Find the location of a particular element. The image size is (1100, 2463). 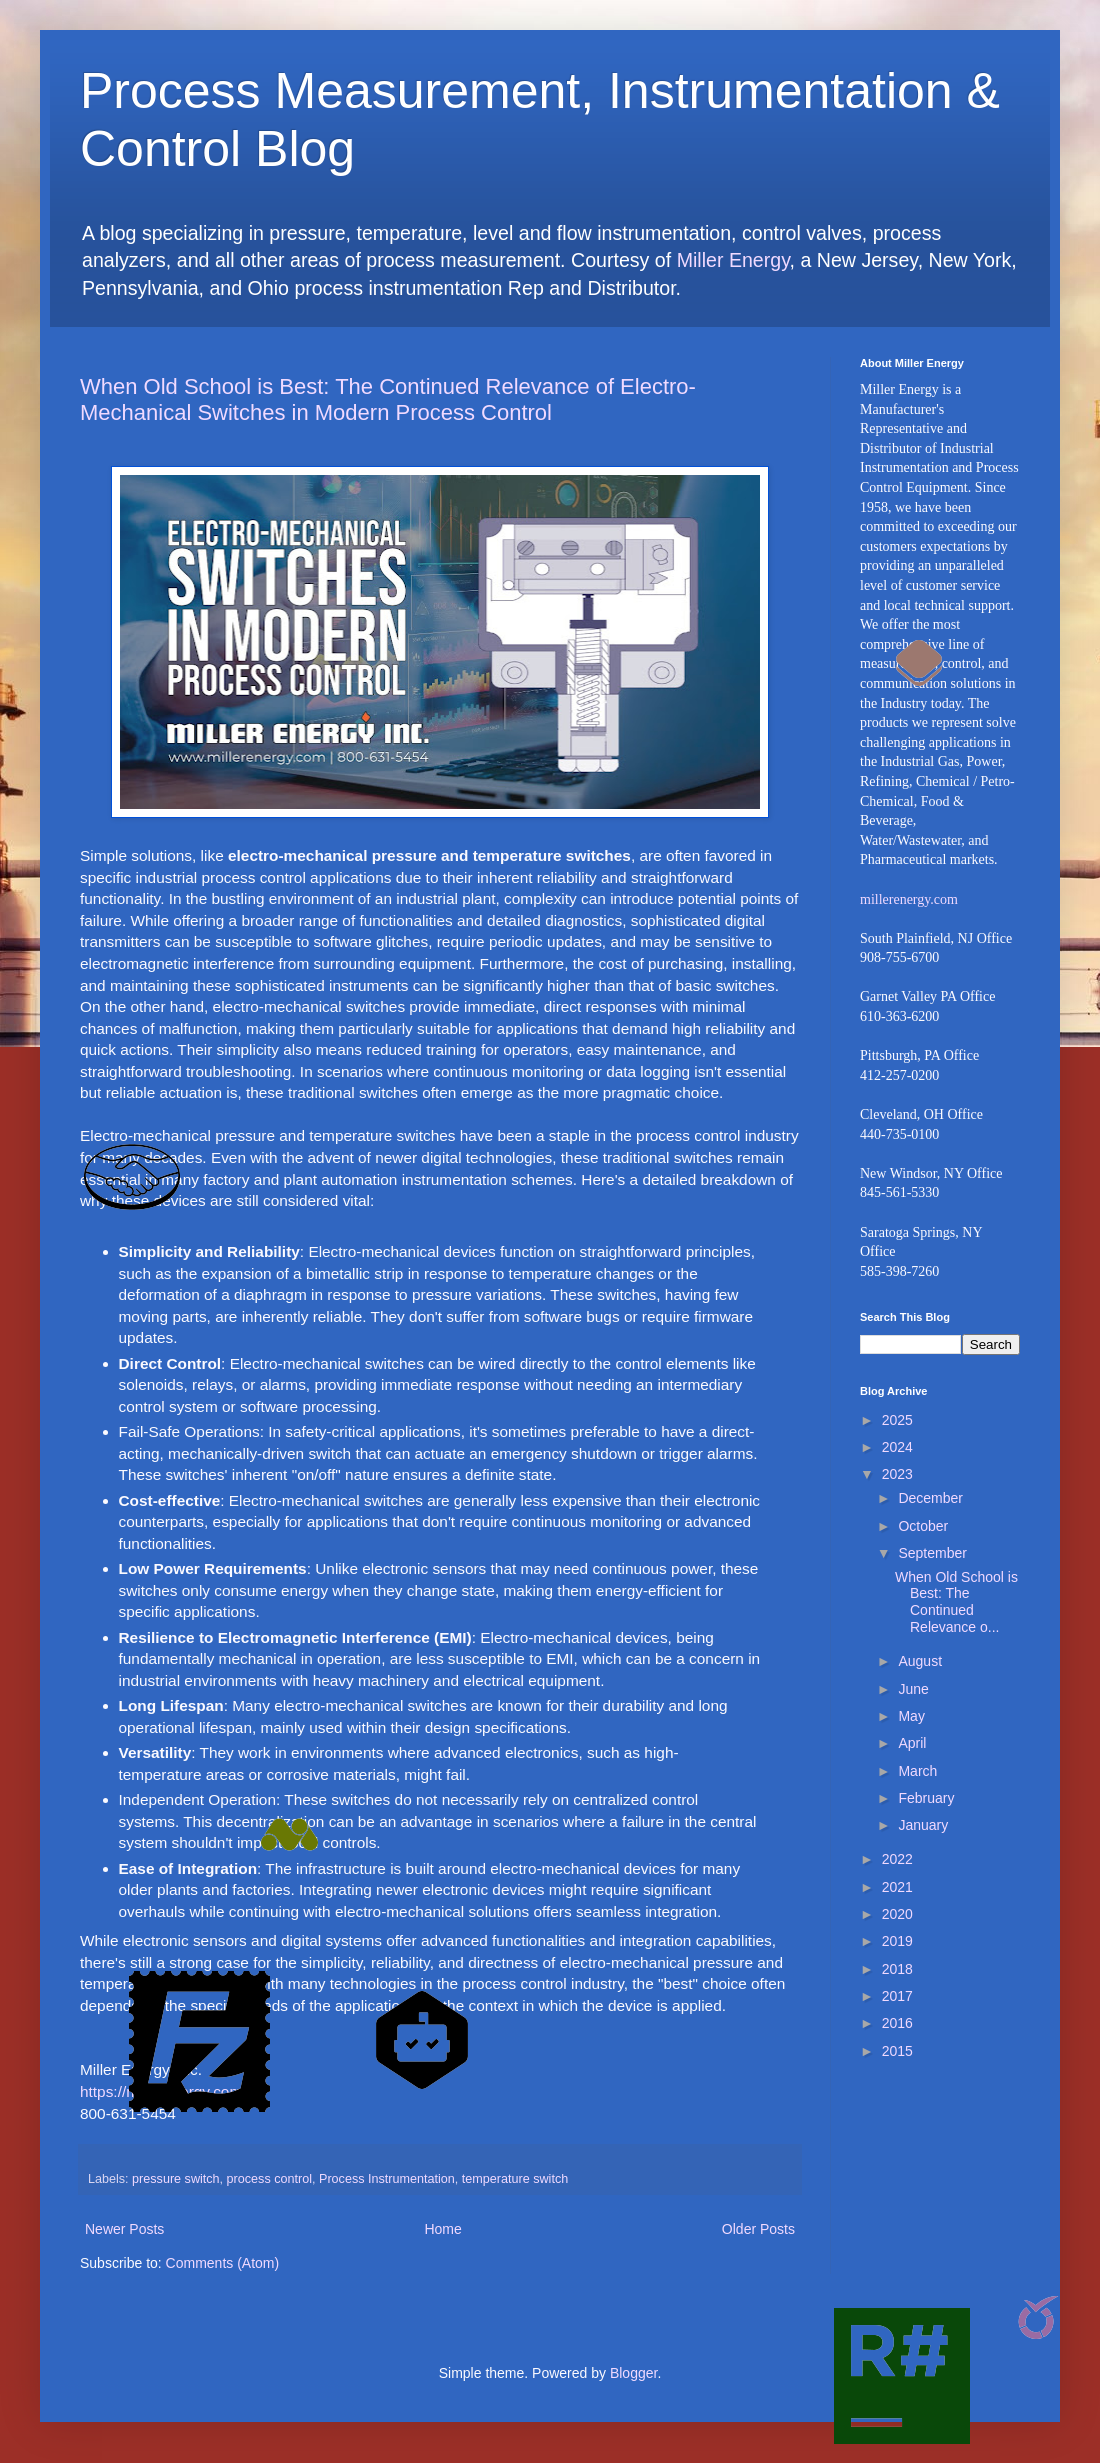

open matomo analytics dashboard is located at coordinates (289, 1834).